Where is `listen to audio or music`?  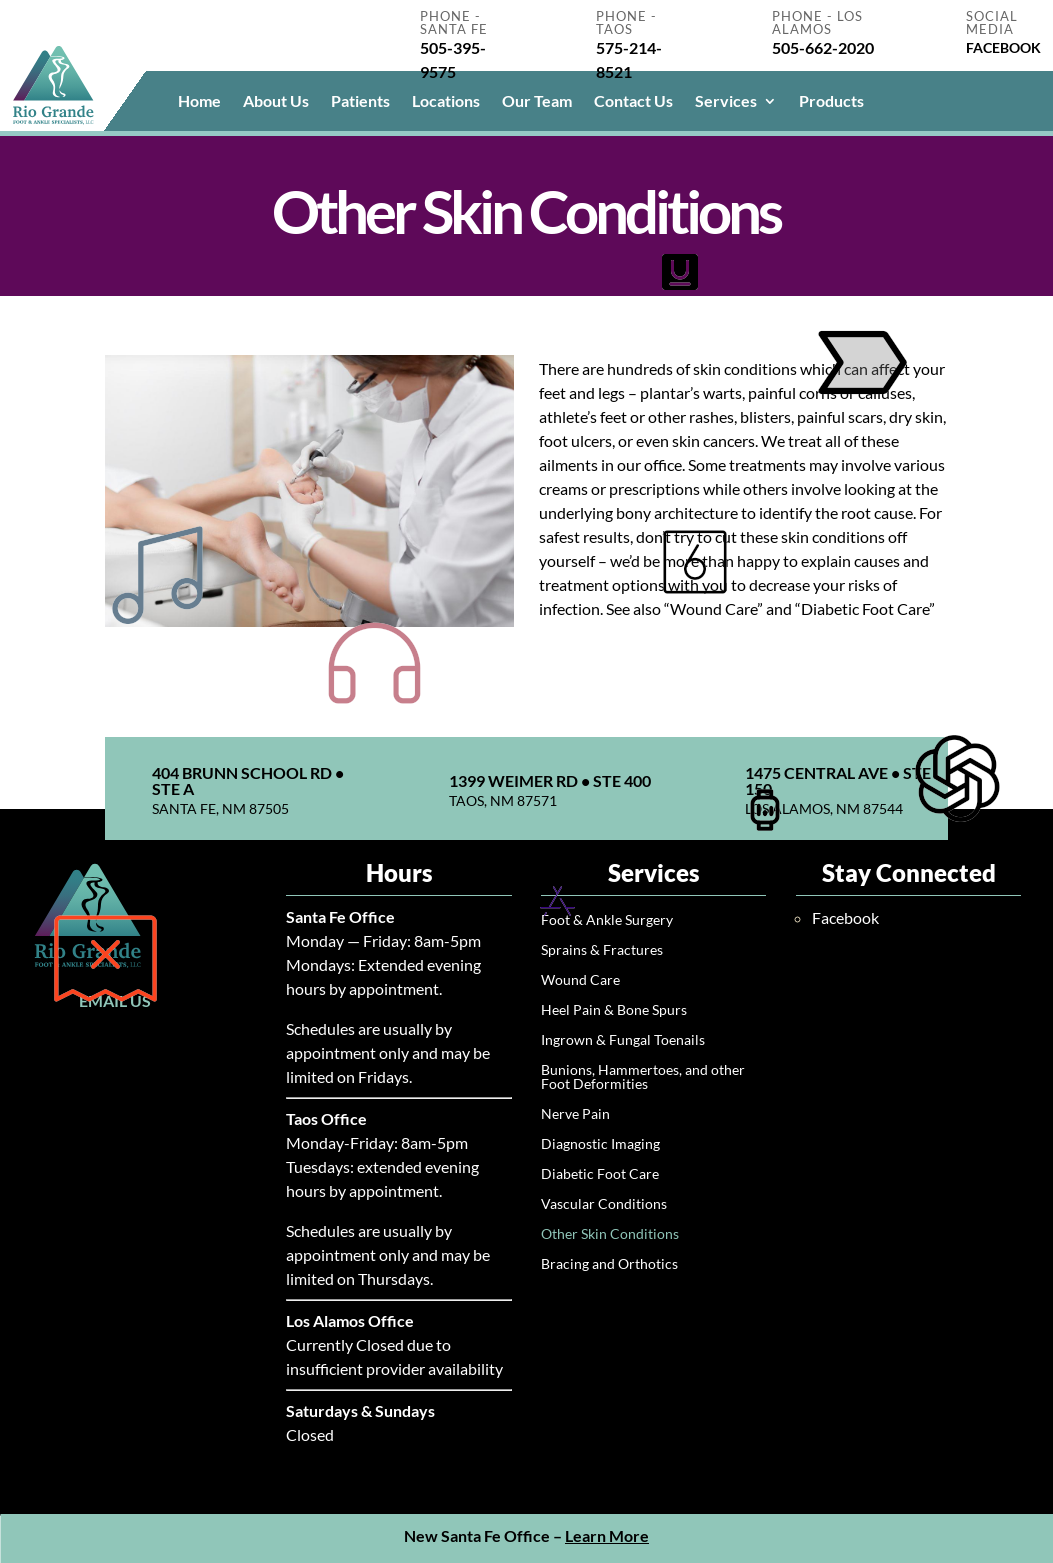 listen to audio or music is located at coordinates (374, 668).